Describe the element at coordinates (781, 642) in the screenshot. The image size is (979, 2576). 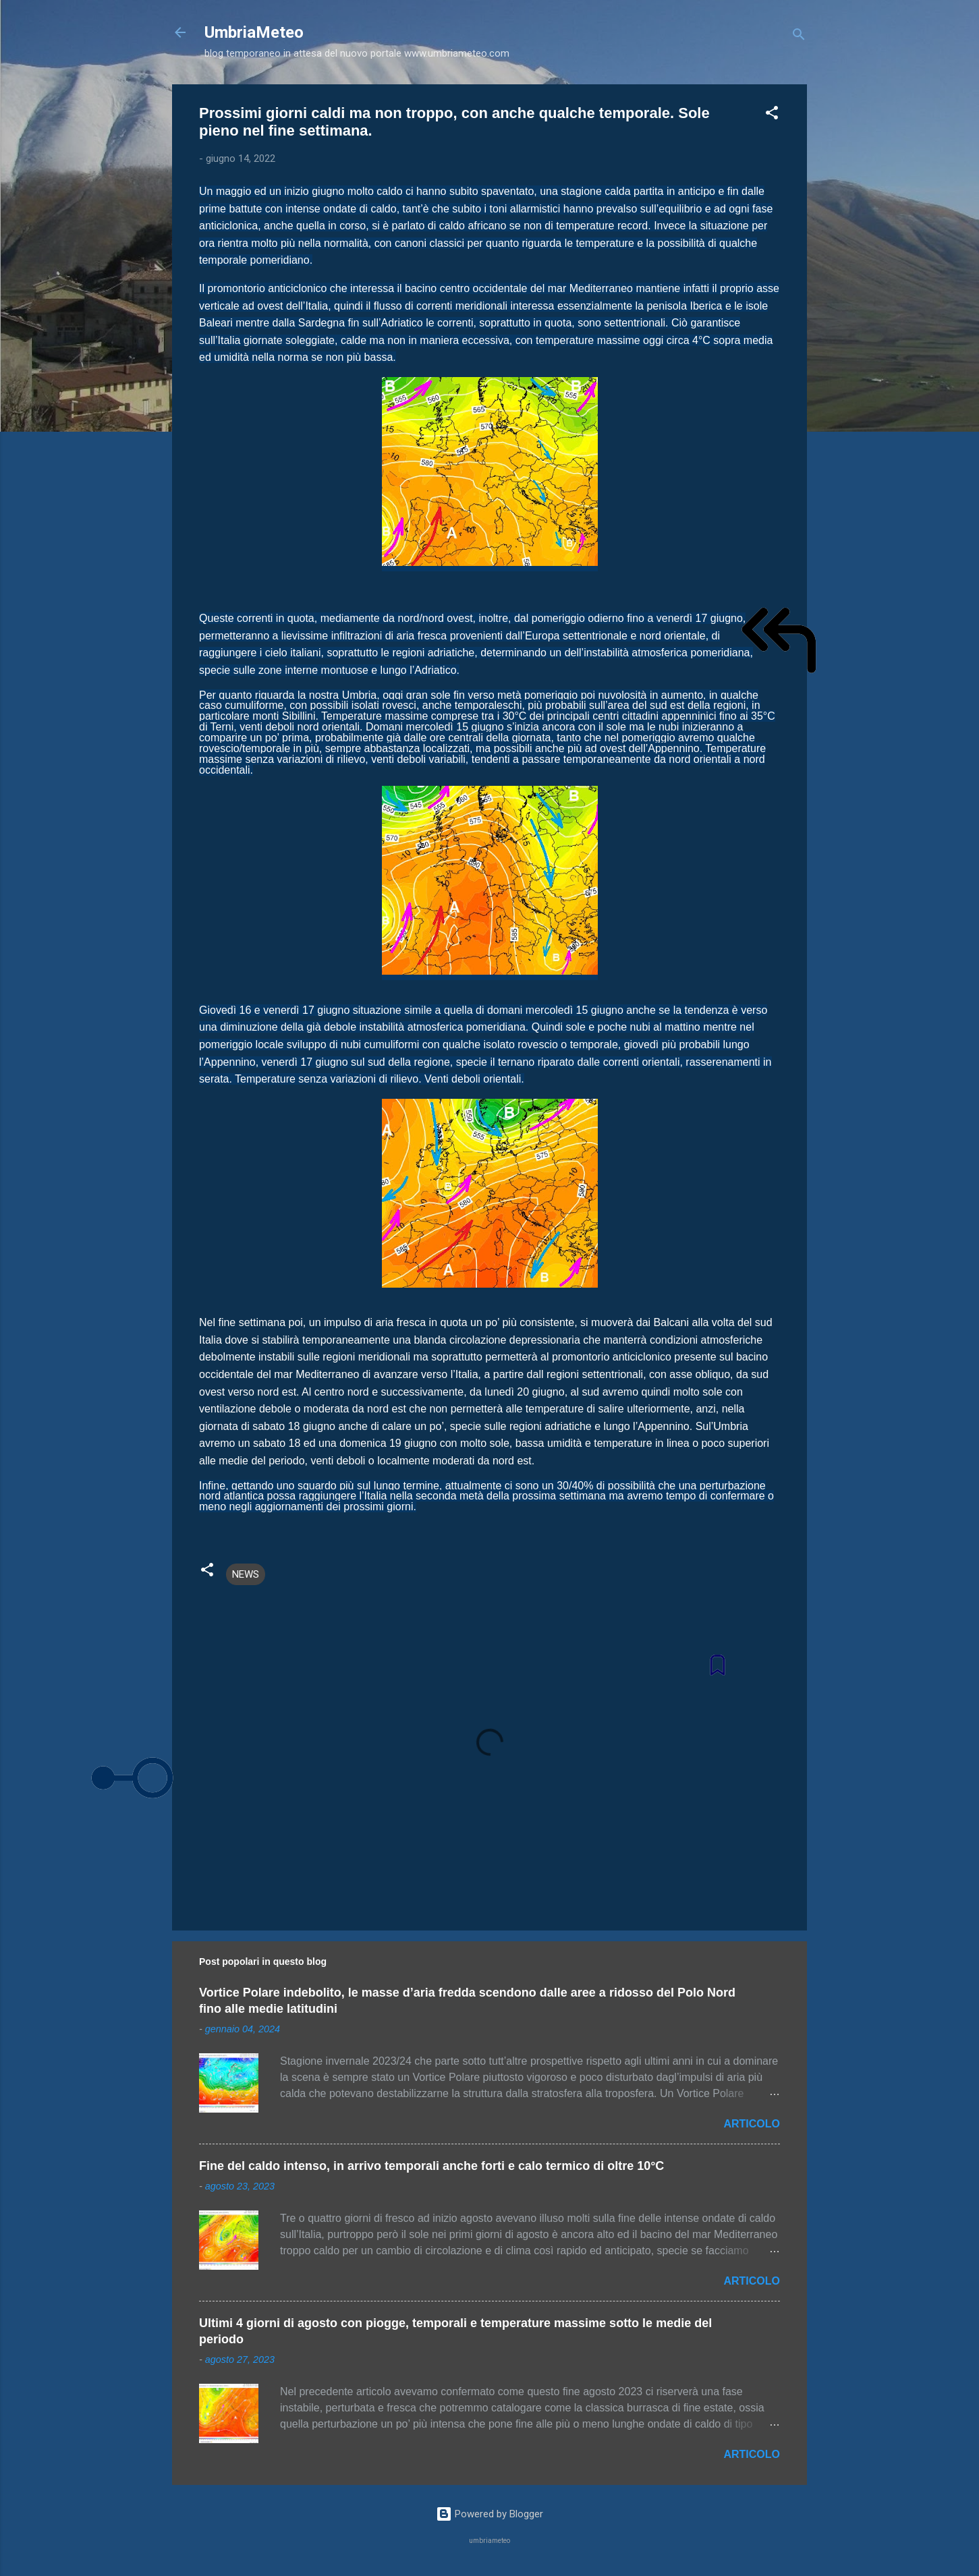
I see `reply all to a message or email` at that location.